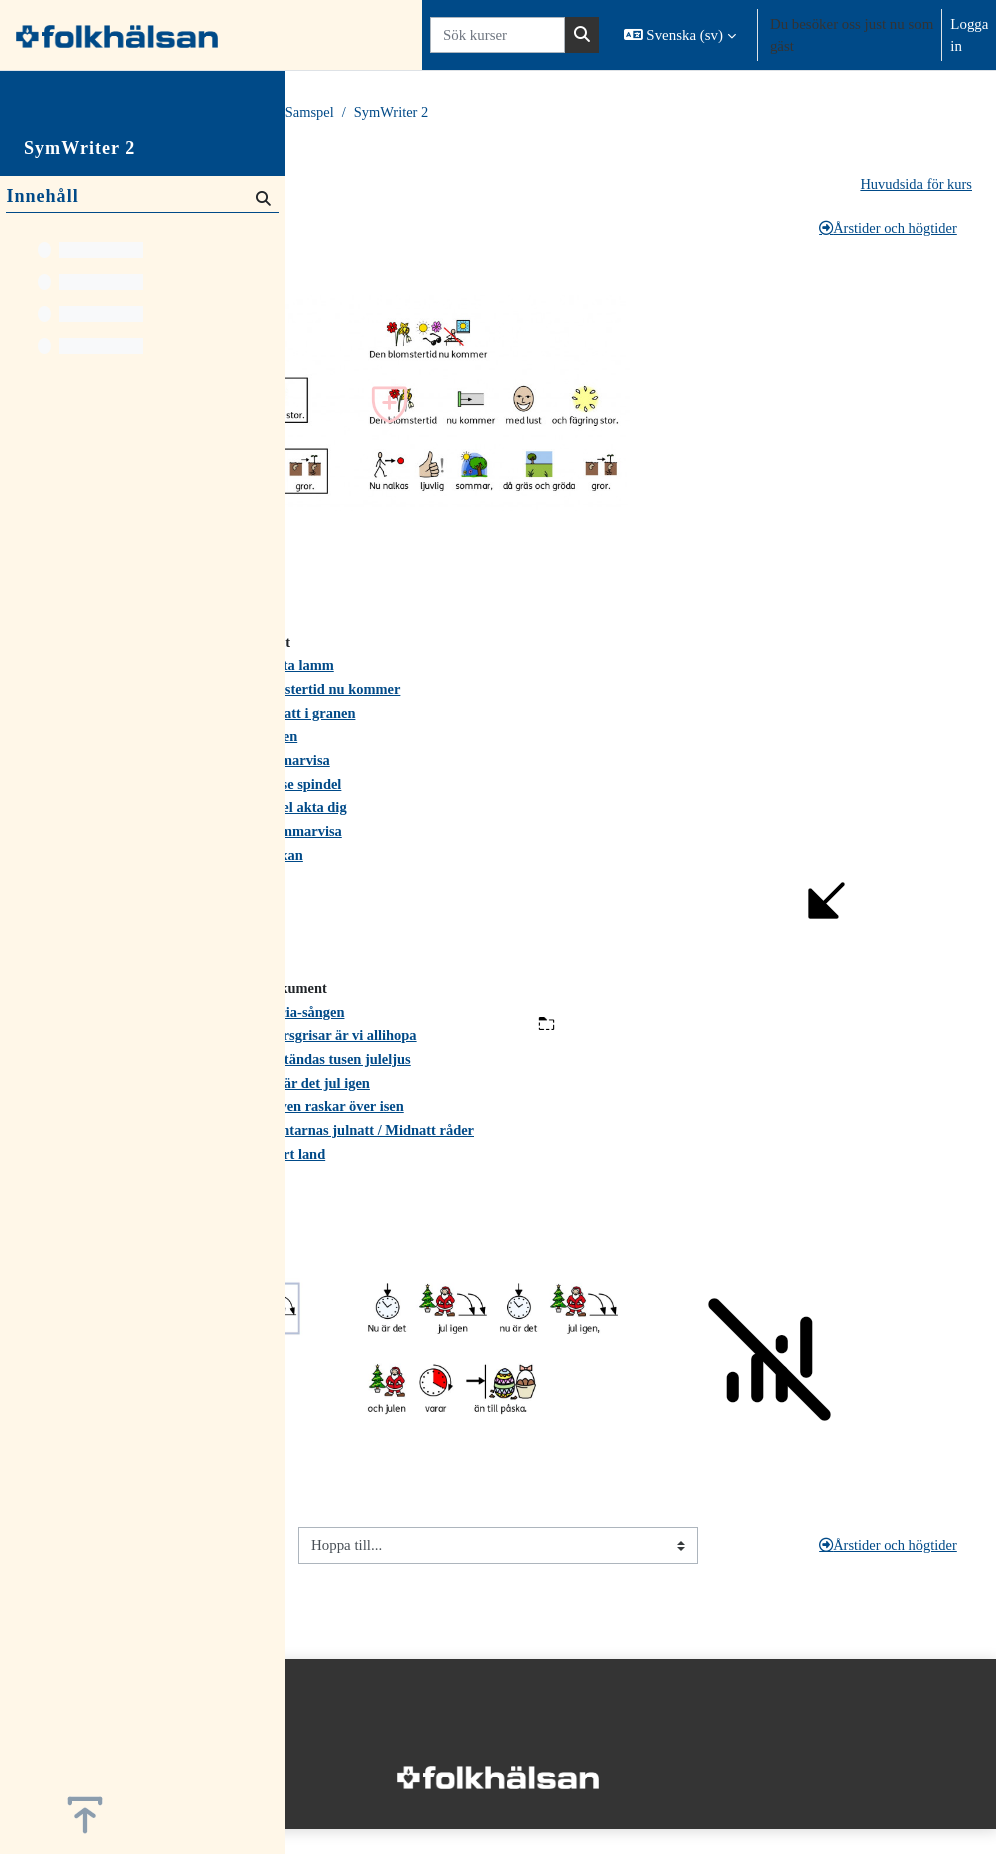 The image size is (996, 1854). Describe the element at coordinates (389, 402) in the screenshot. I see `add new security protection` at that location.